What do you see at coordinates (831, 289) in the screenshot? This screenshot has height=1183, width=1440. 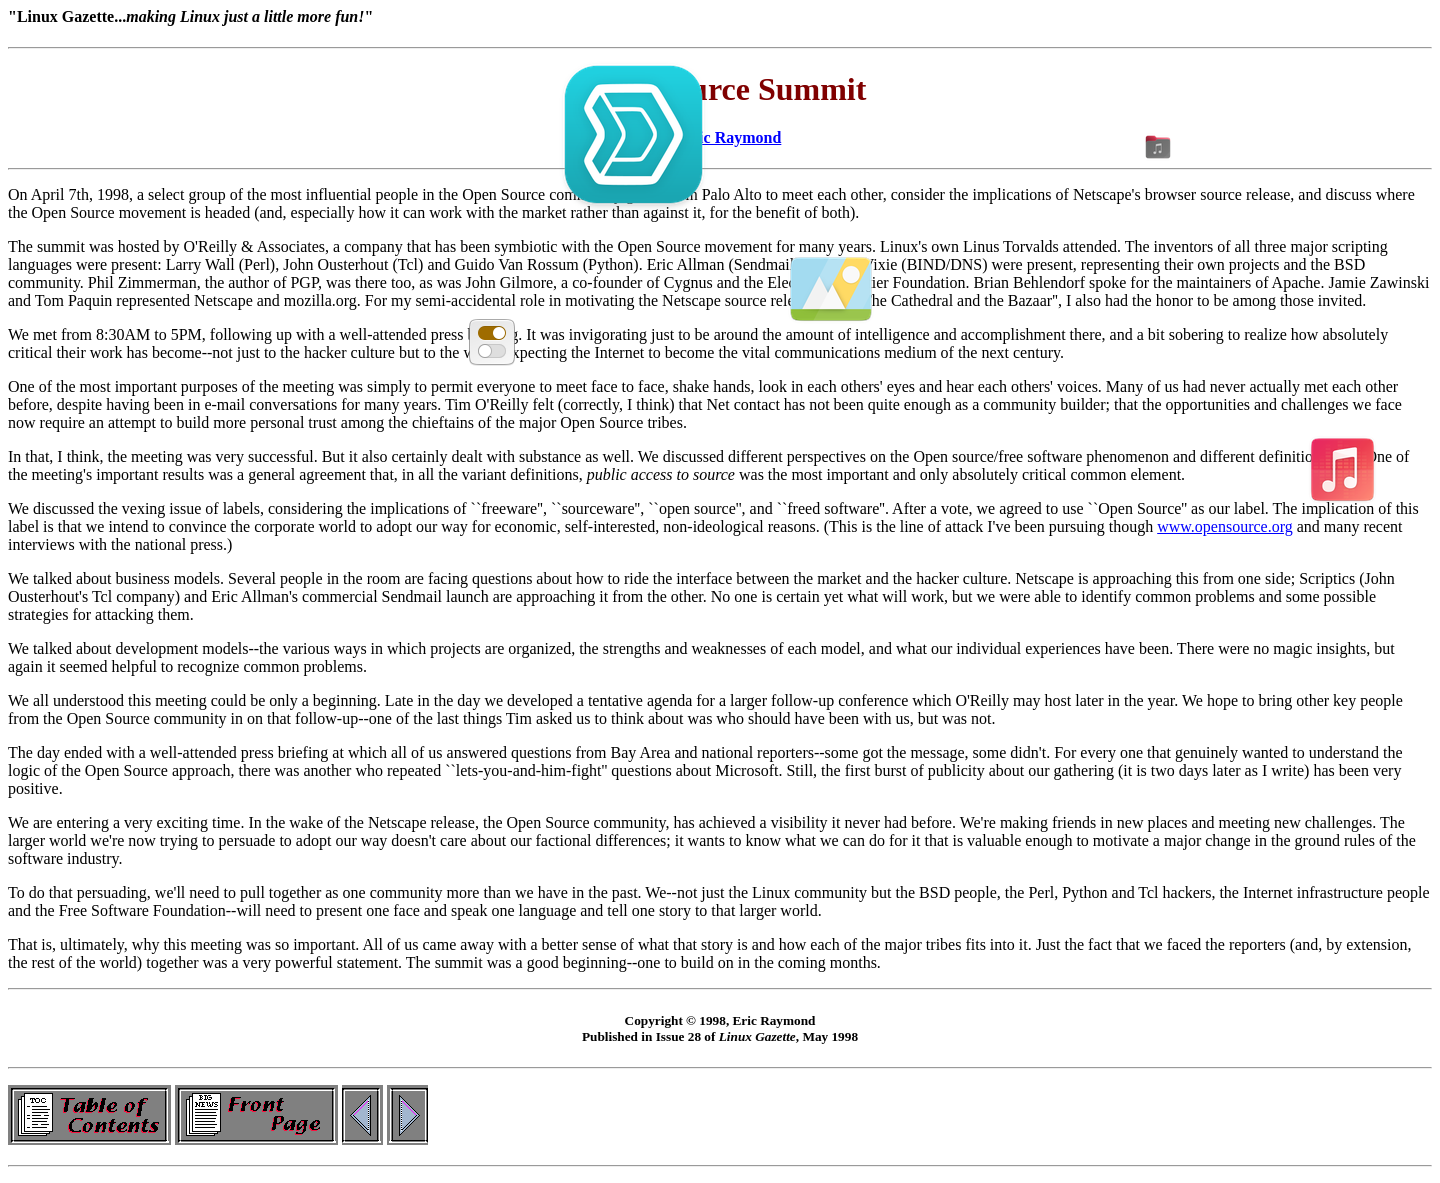 I see `open photo management app` at bounding box center [831, 289].